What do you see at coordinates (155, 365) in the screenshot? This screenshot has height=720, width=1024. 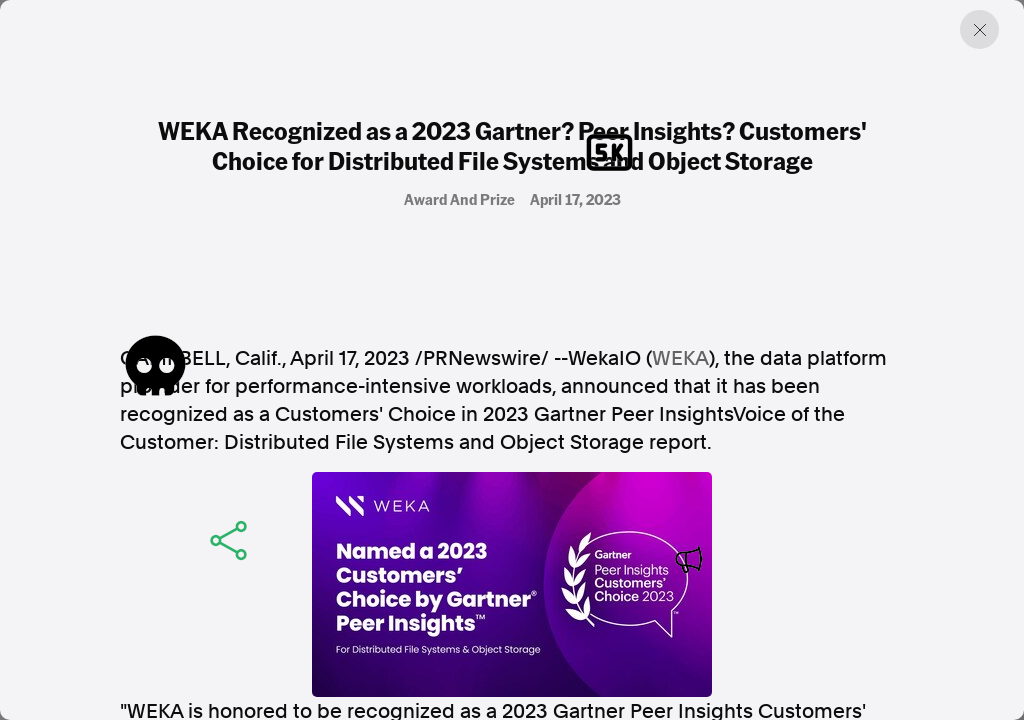 I see `indicates danger or fatal error` at bounding box center [155, 365].